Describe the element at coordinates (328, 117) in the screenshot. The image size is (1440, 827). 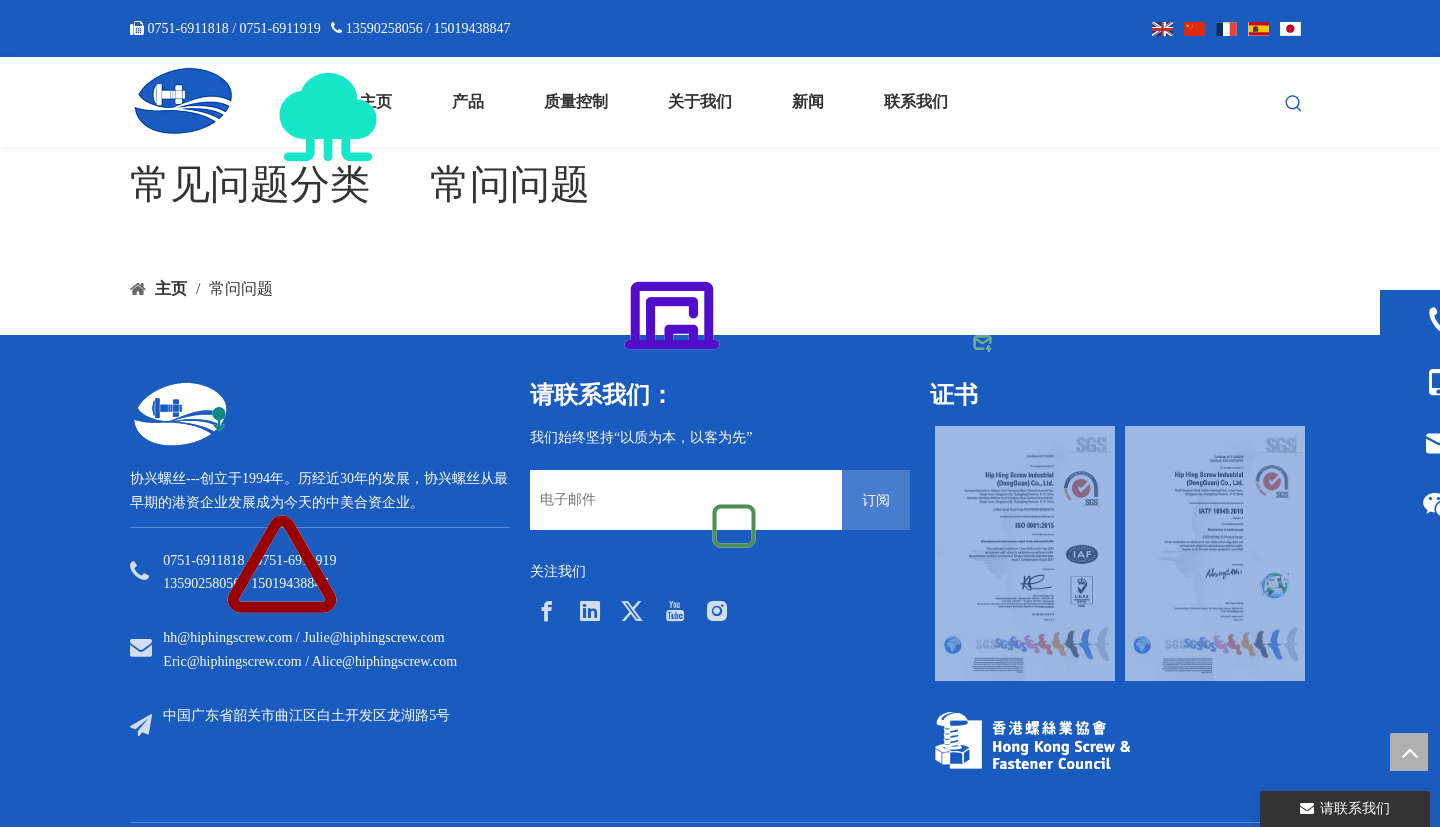
I see `access cloud computing services` at that location.